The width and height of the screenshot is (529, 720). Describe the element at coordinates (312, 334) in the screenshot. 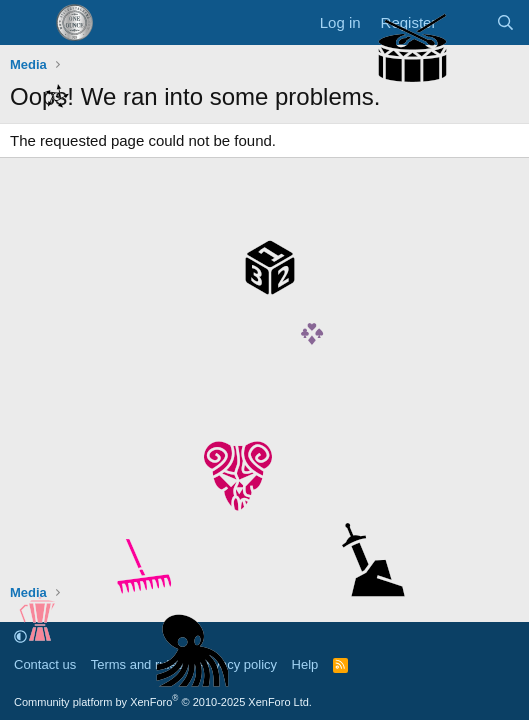

I see `access card games or poker section` at that location.